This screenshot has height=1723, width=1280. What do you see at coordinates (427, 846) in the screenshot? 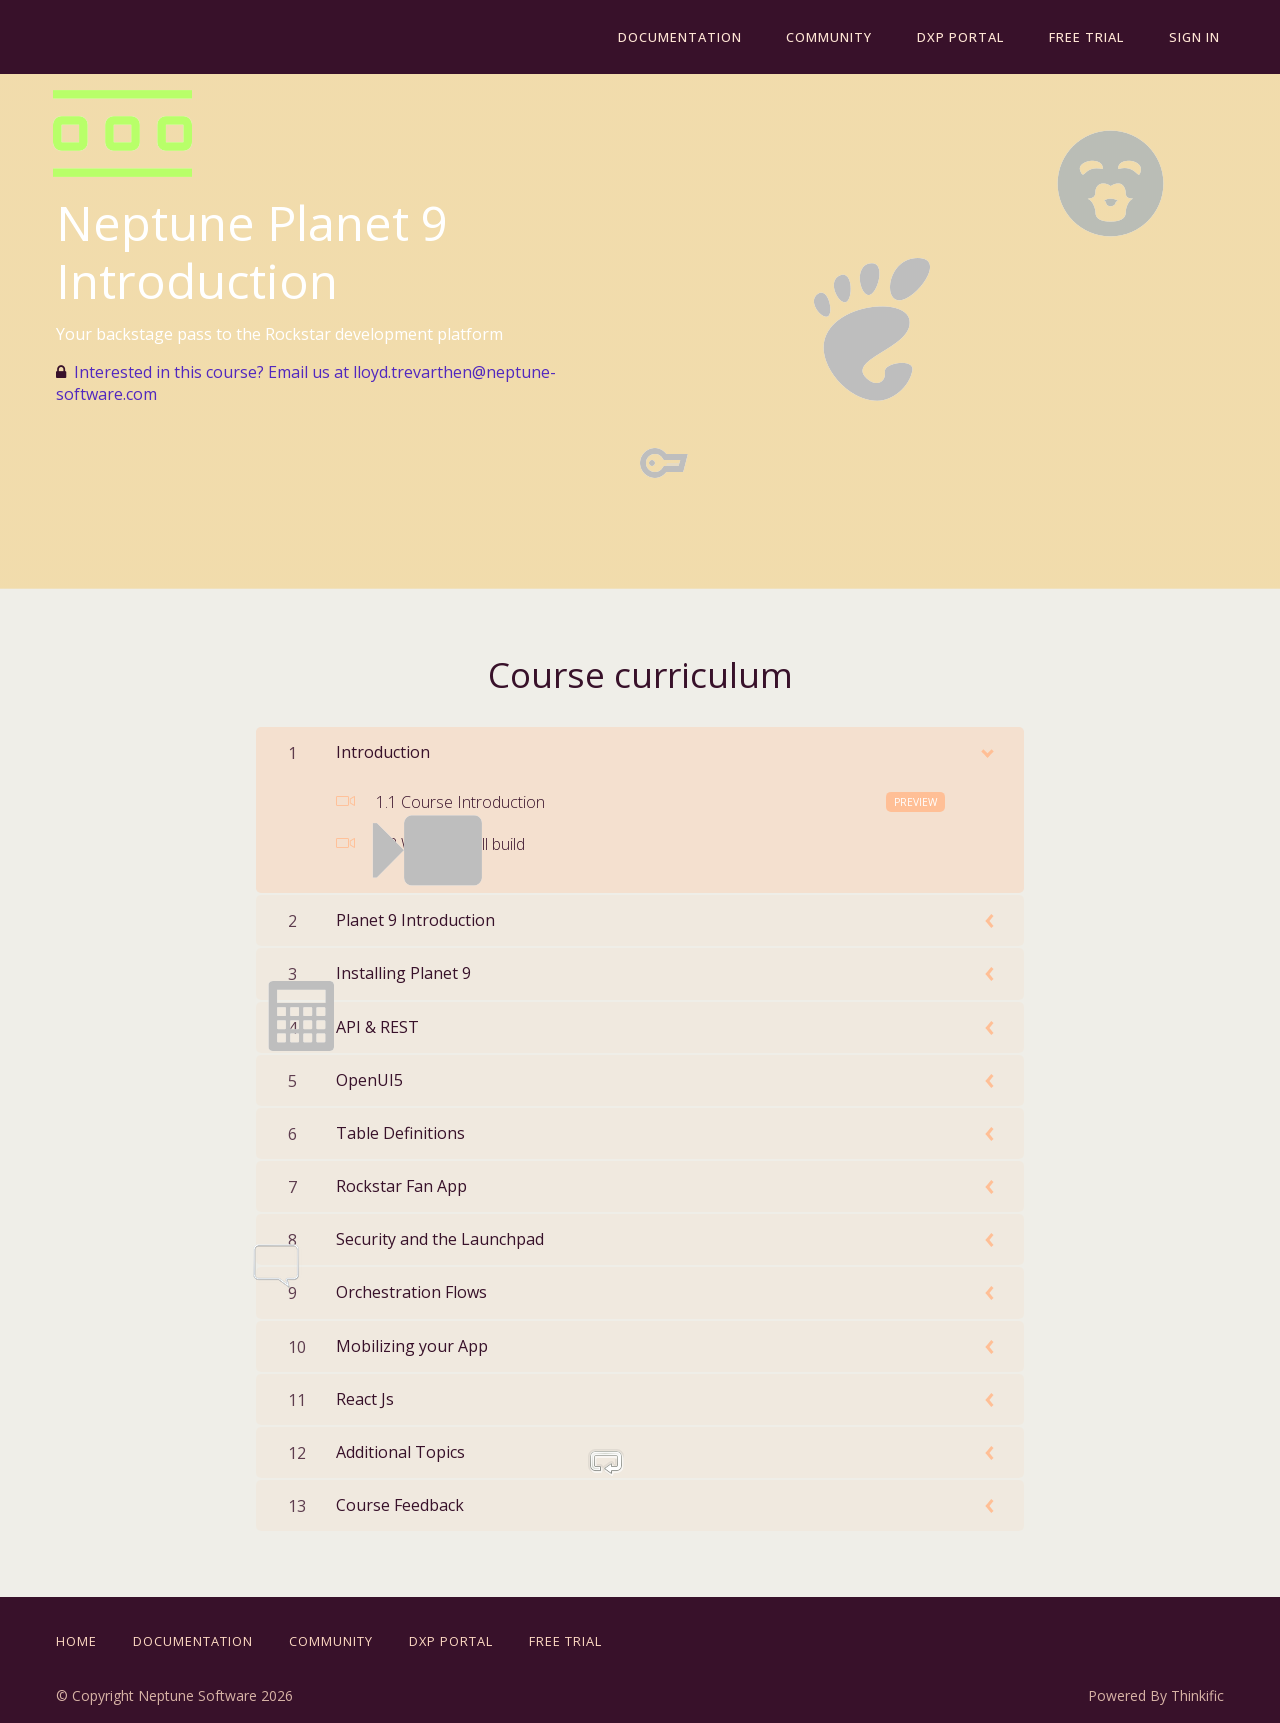
I see `access webcam or video camera settings` at bounding box center [427, 846].